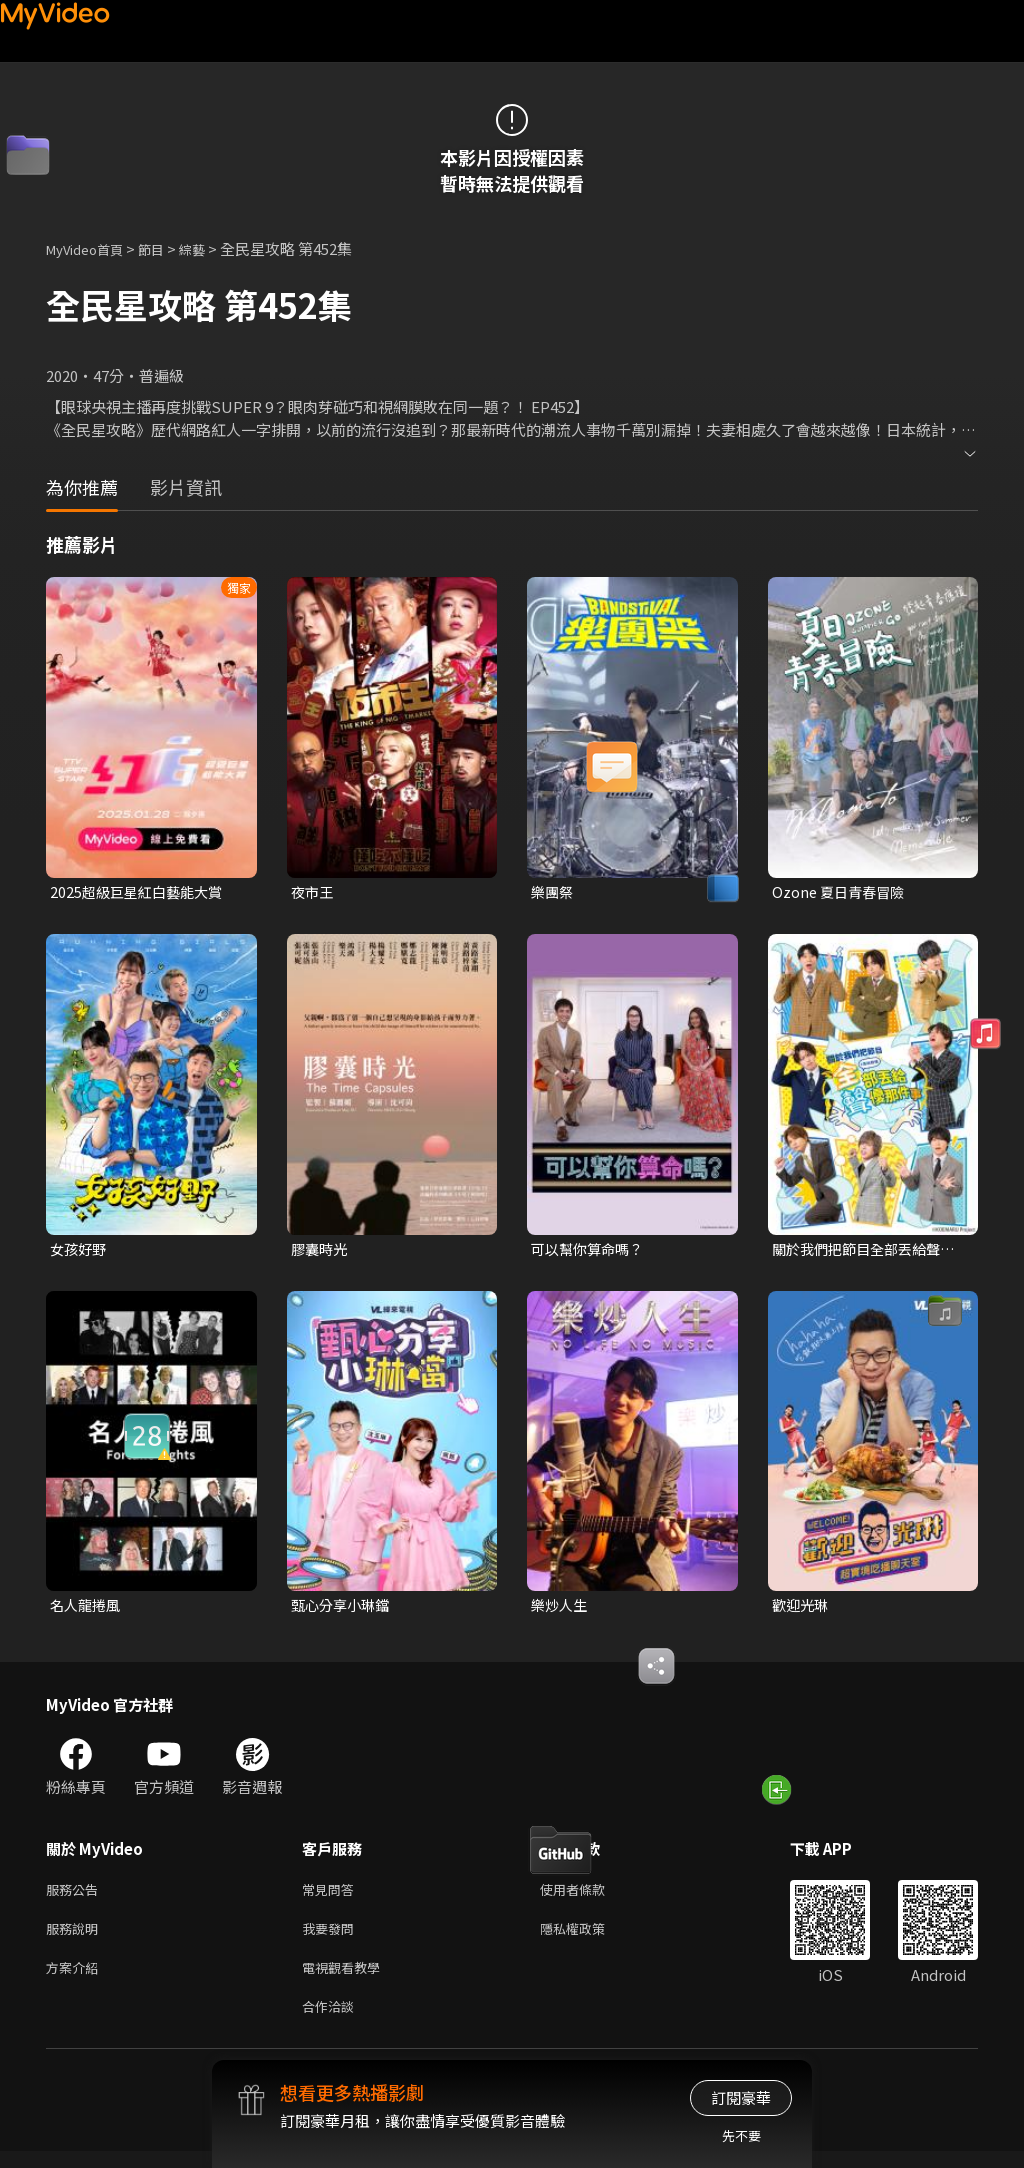 The image size is (1024, 2168). Describe the element at coordinates (612, 767) in the screenshot. I see `open messaging or chat application` at that location.